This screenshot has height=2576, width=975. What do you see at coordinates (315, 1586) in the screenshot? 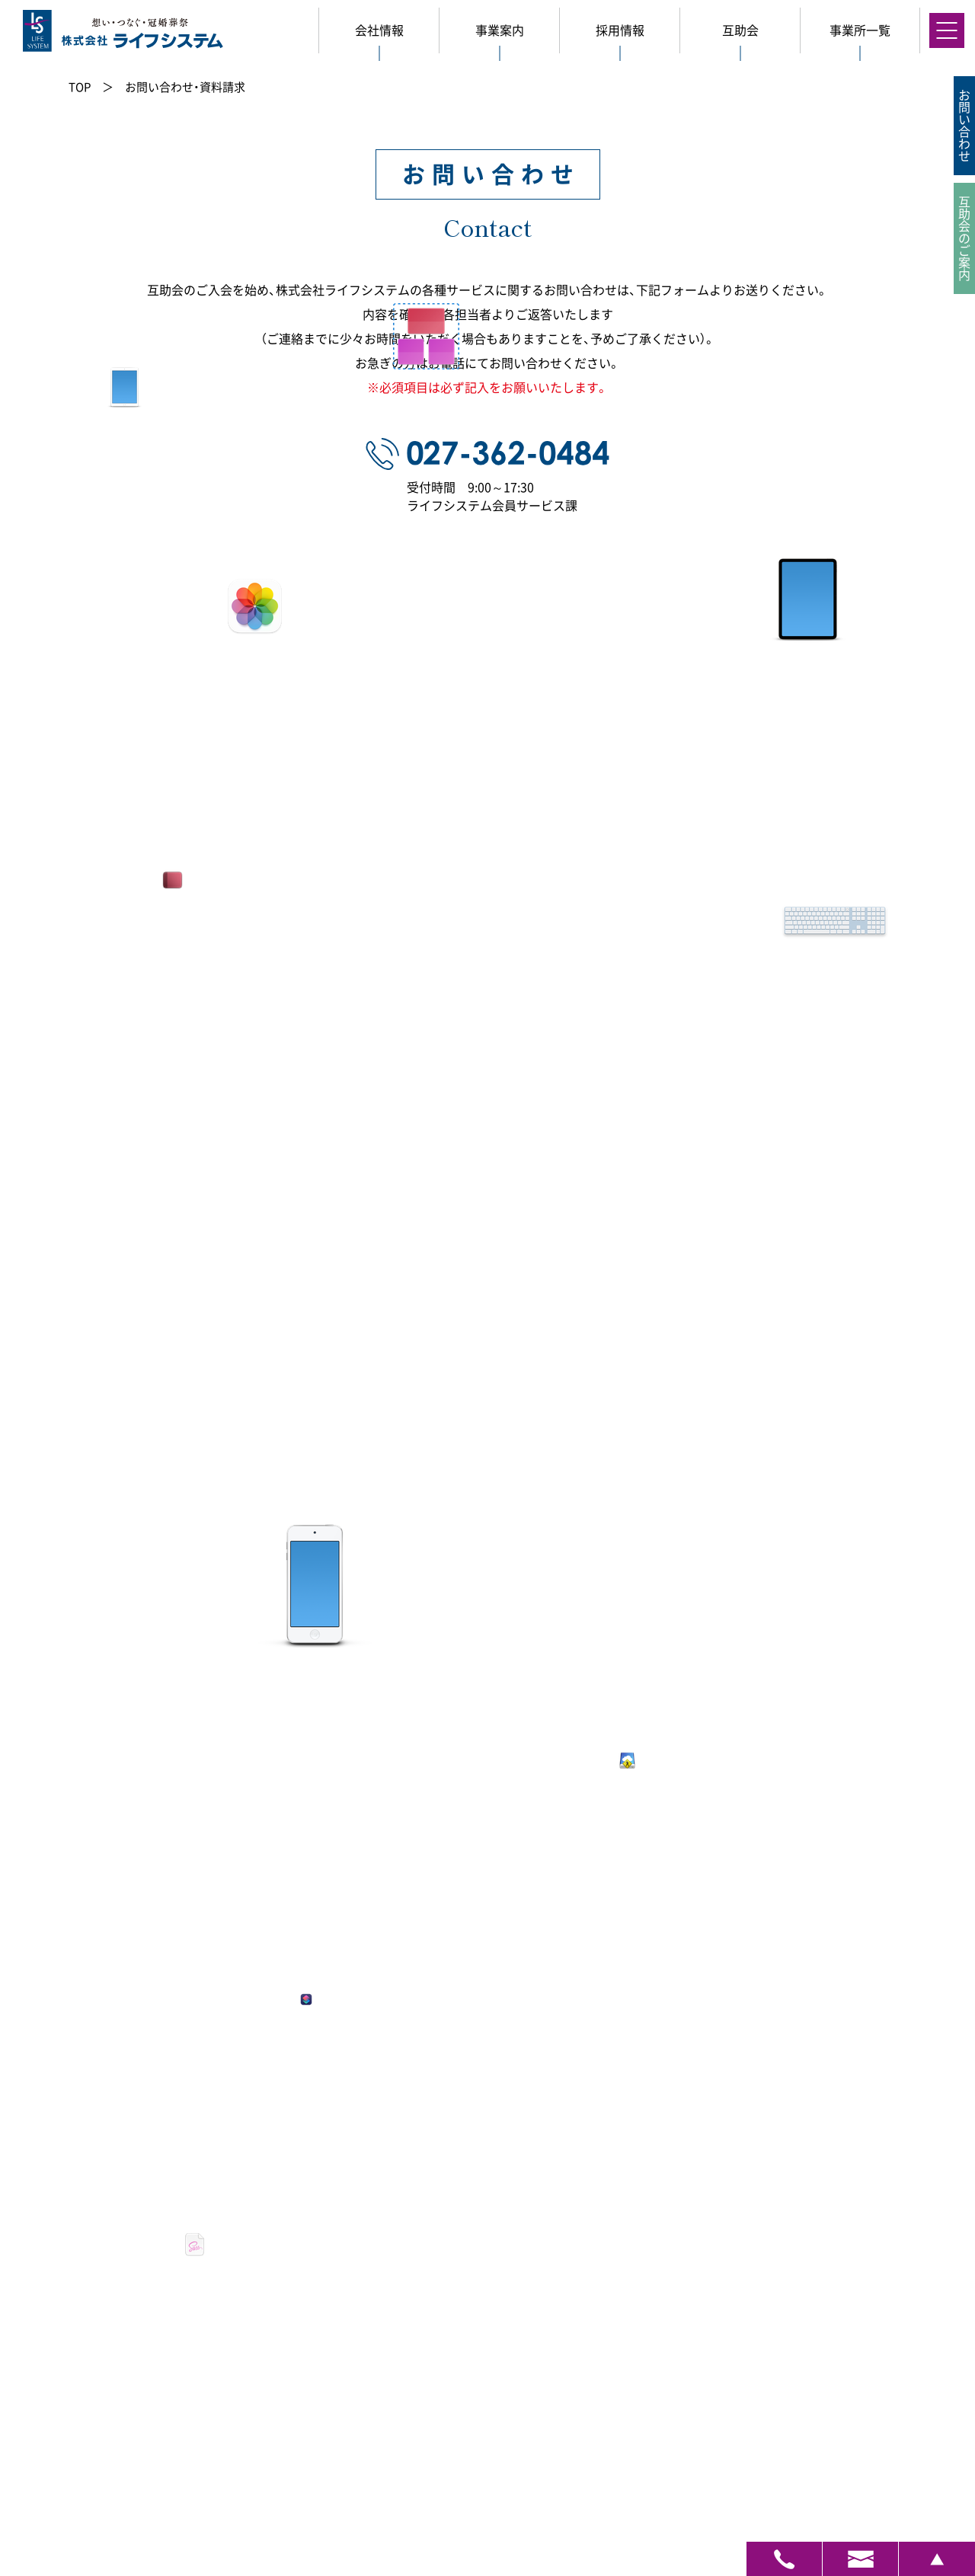
I see `iPod Touch device connected` at bounding box center [315, 1586].